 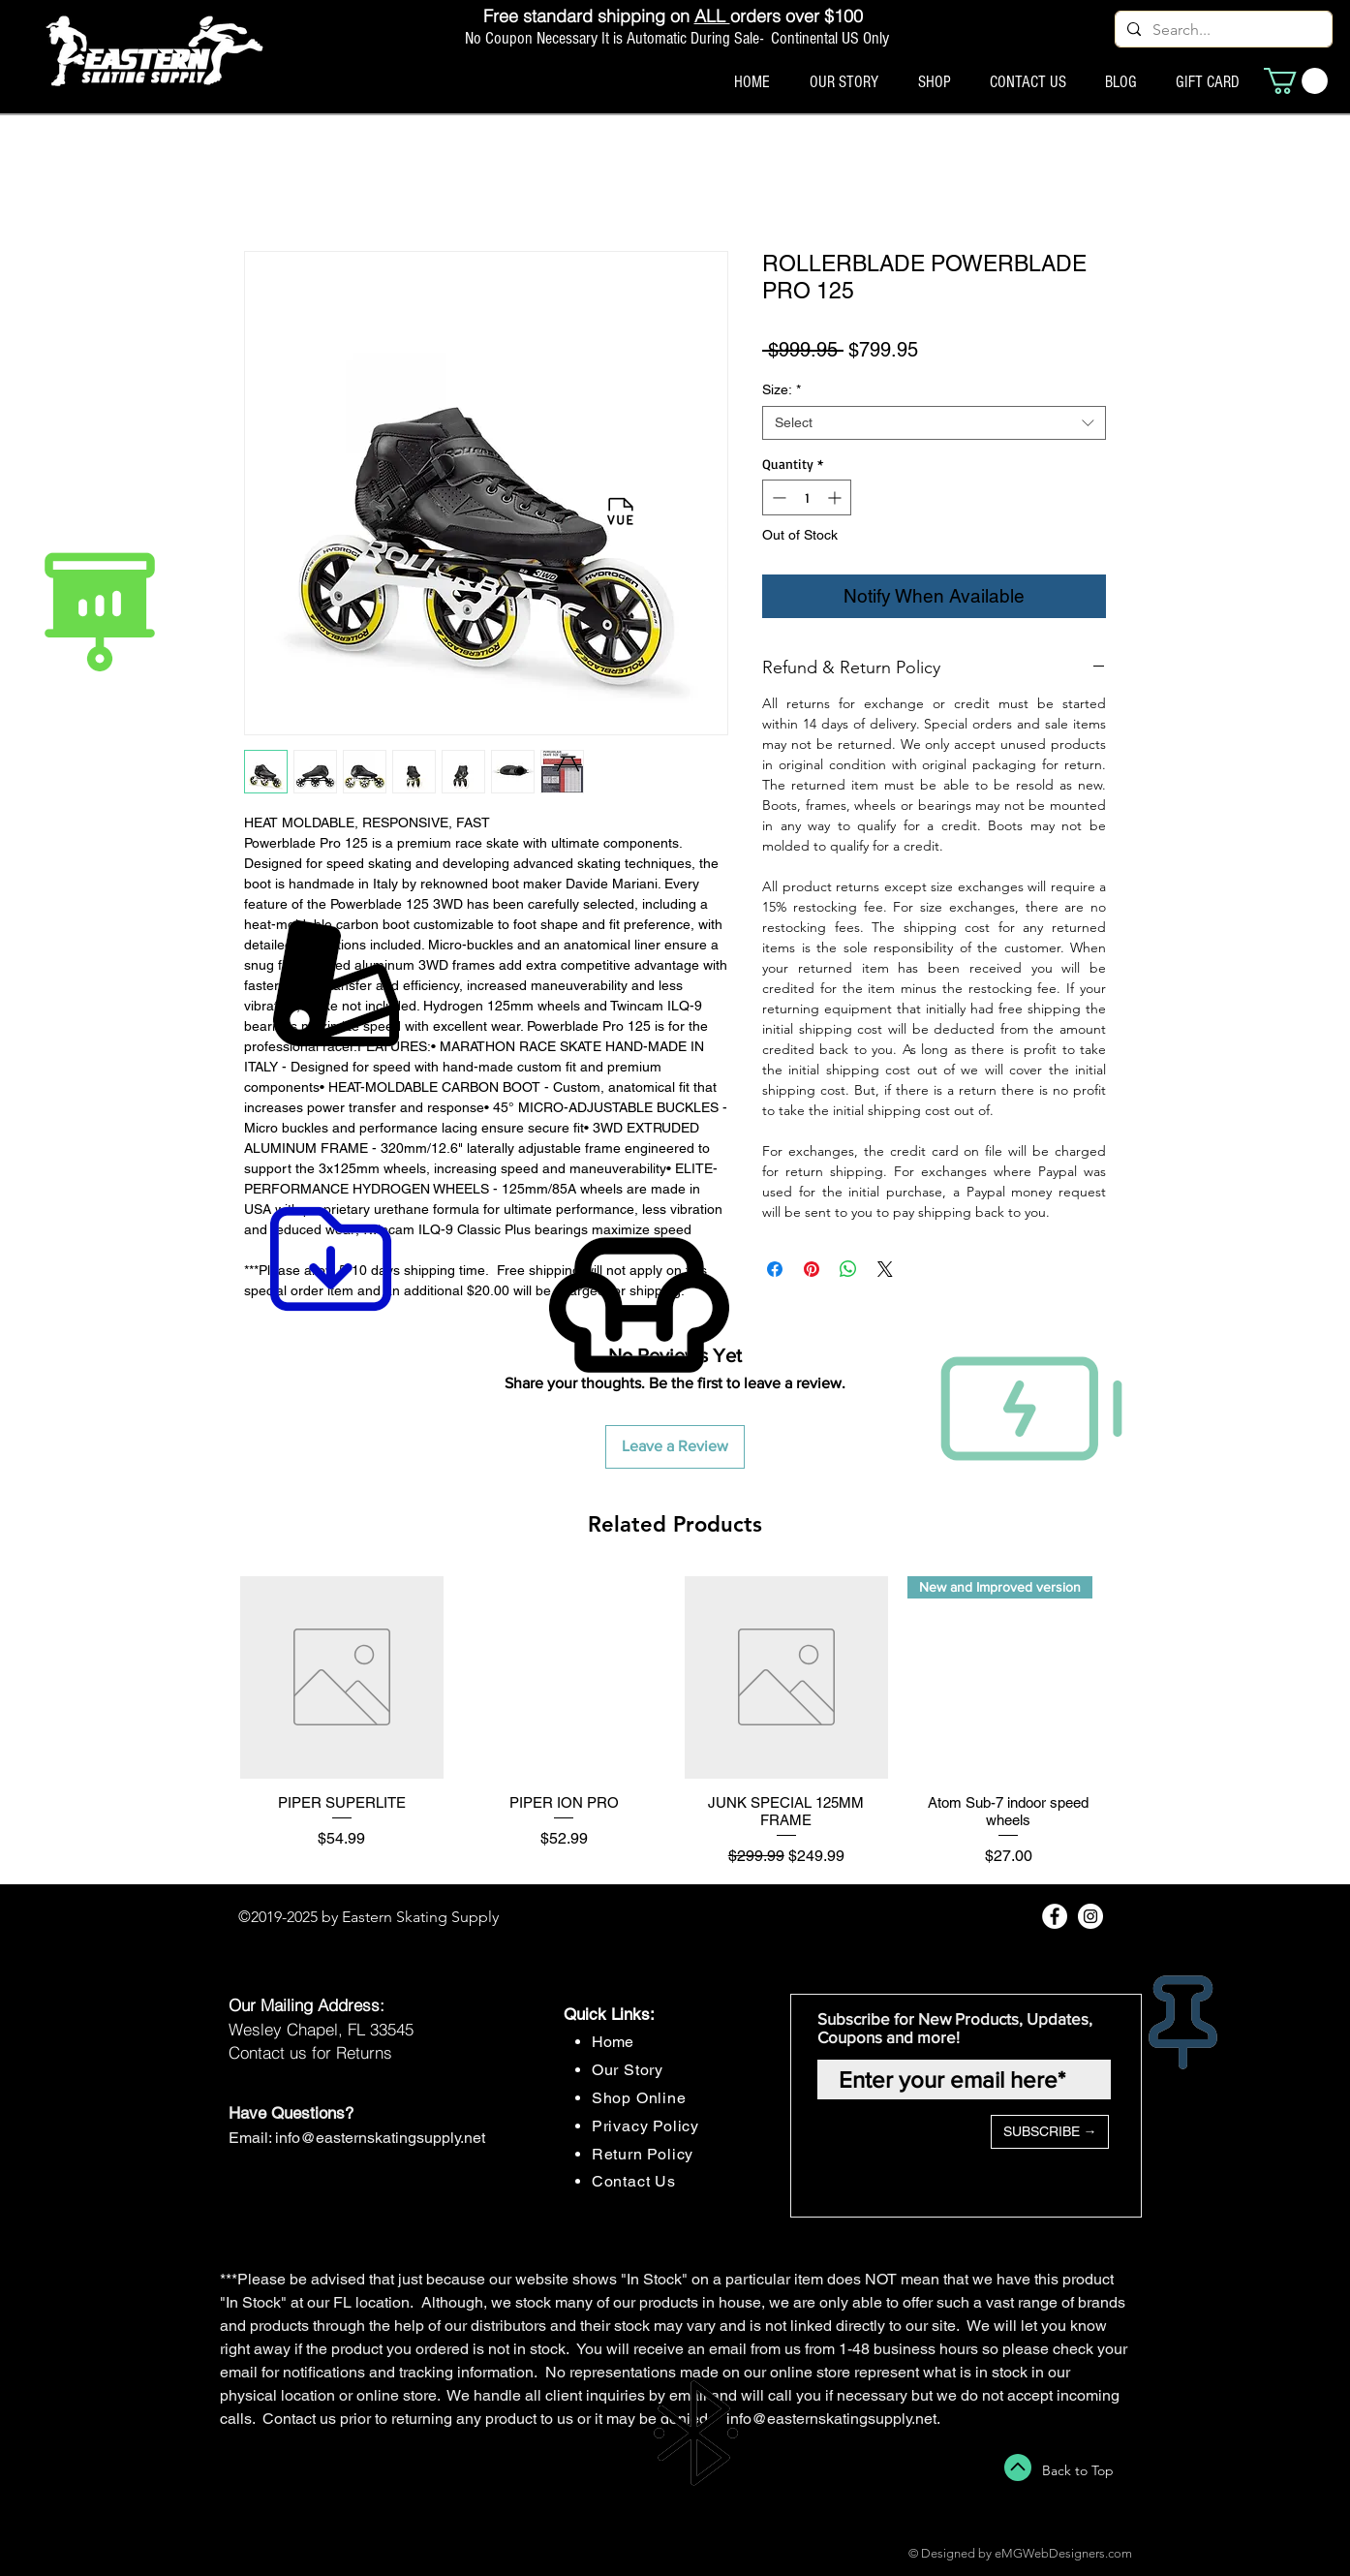 What do you see at coordinates (330, 1258) in the screenshot?
I see `download files to folder` at bounding box center [330, 1258].